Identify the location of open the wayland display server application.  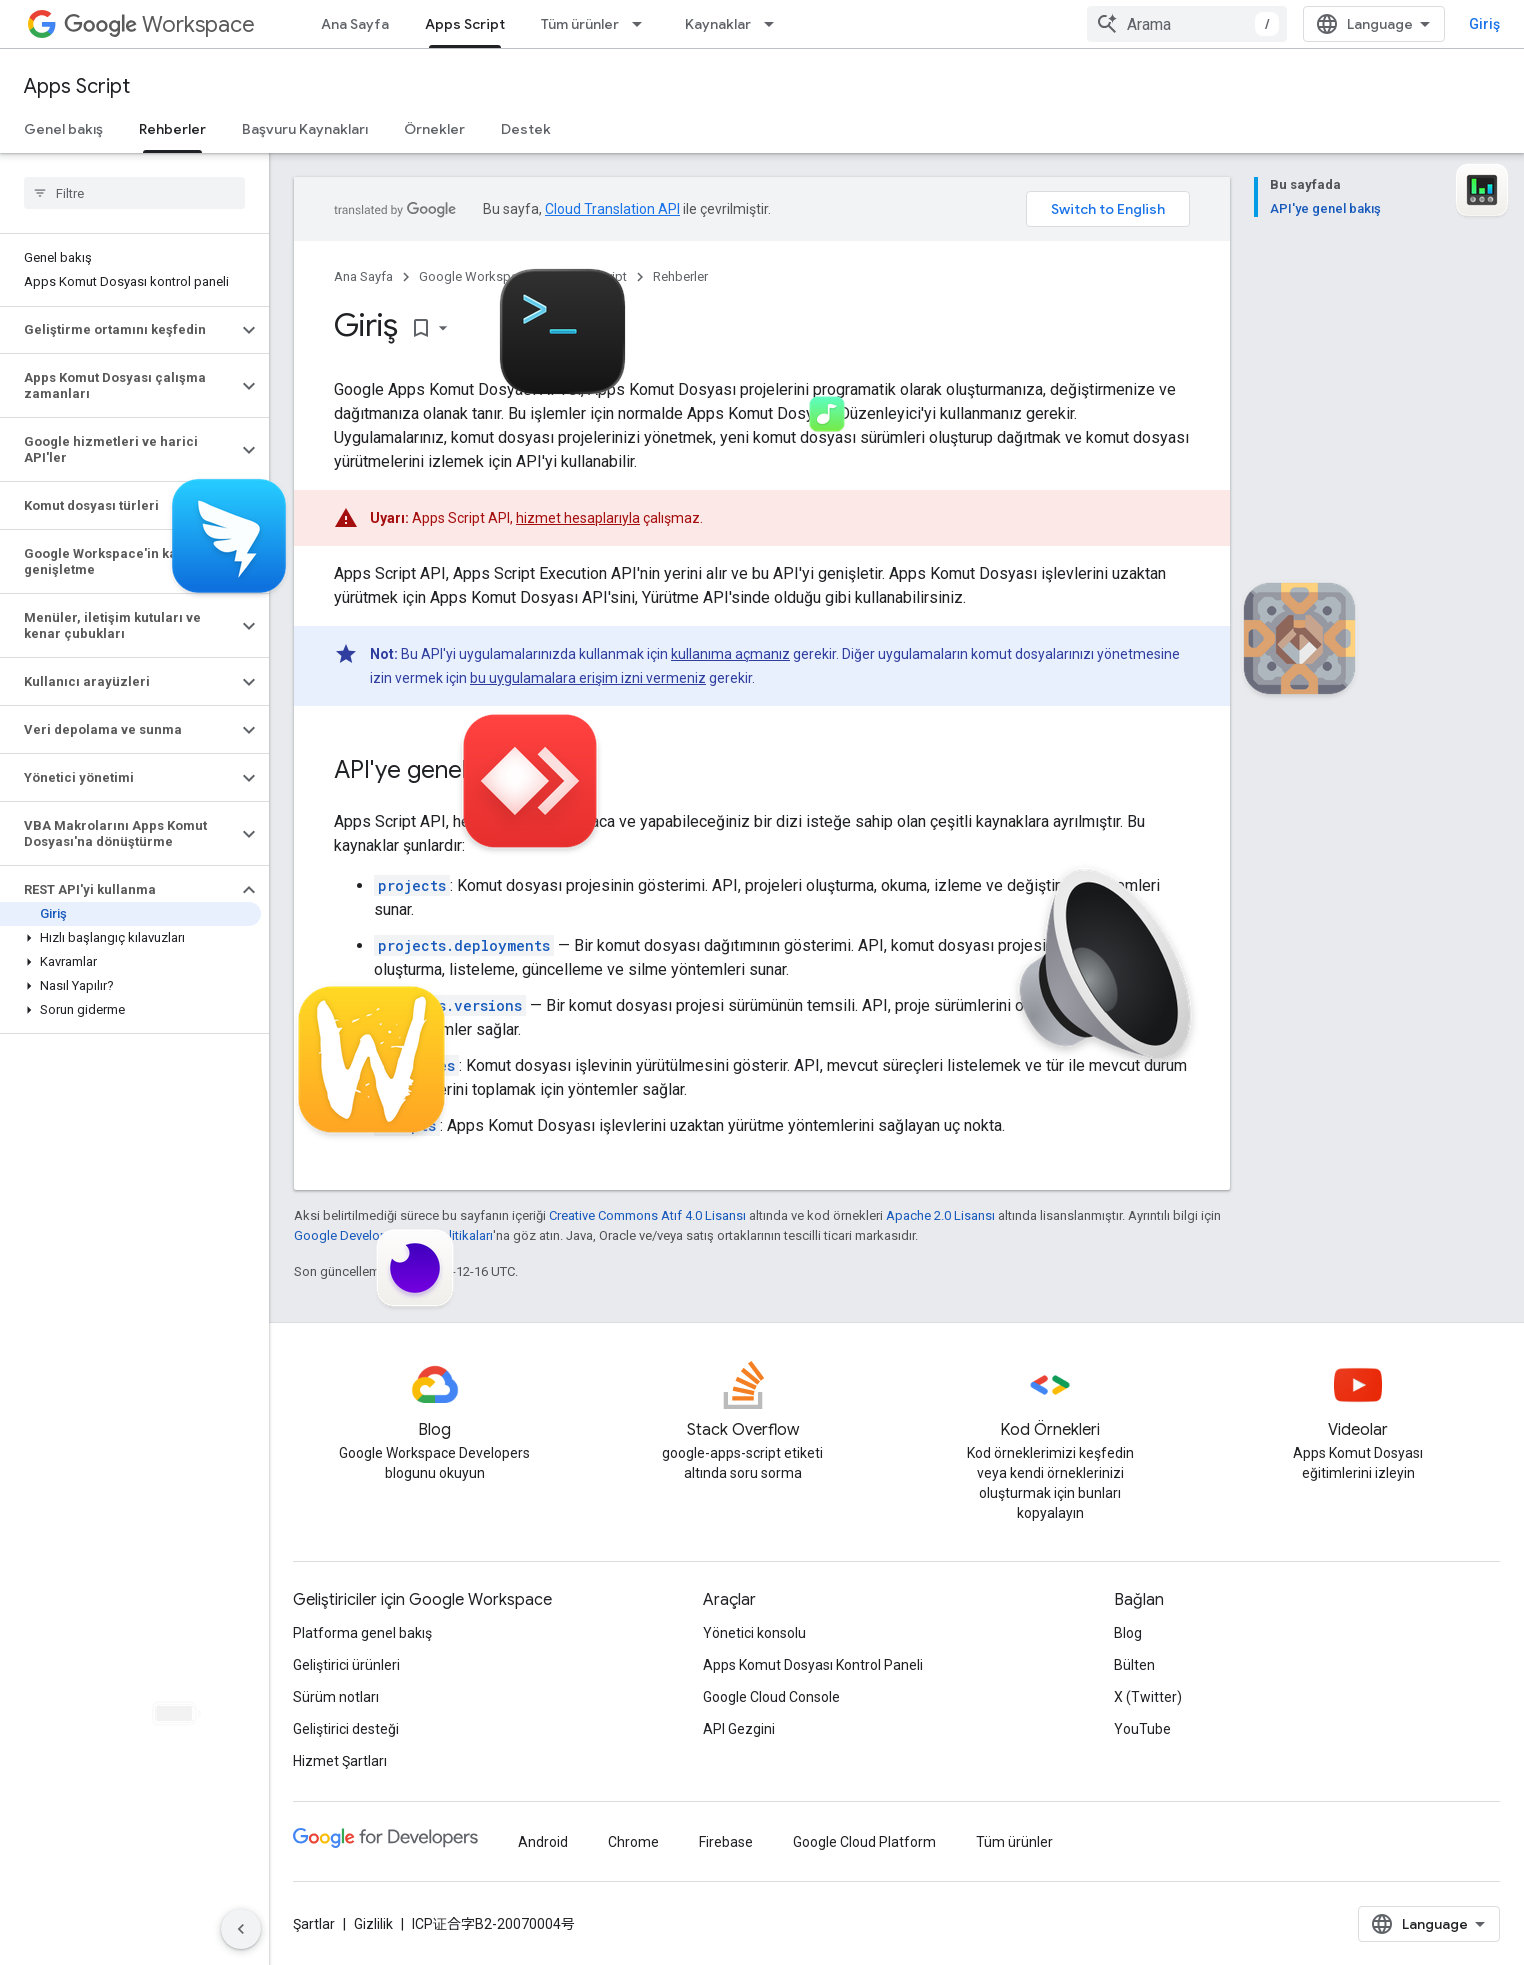
(371, 1059).